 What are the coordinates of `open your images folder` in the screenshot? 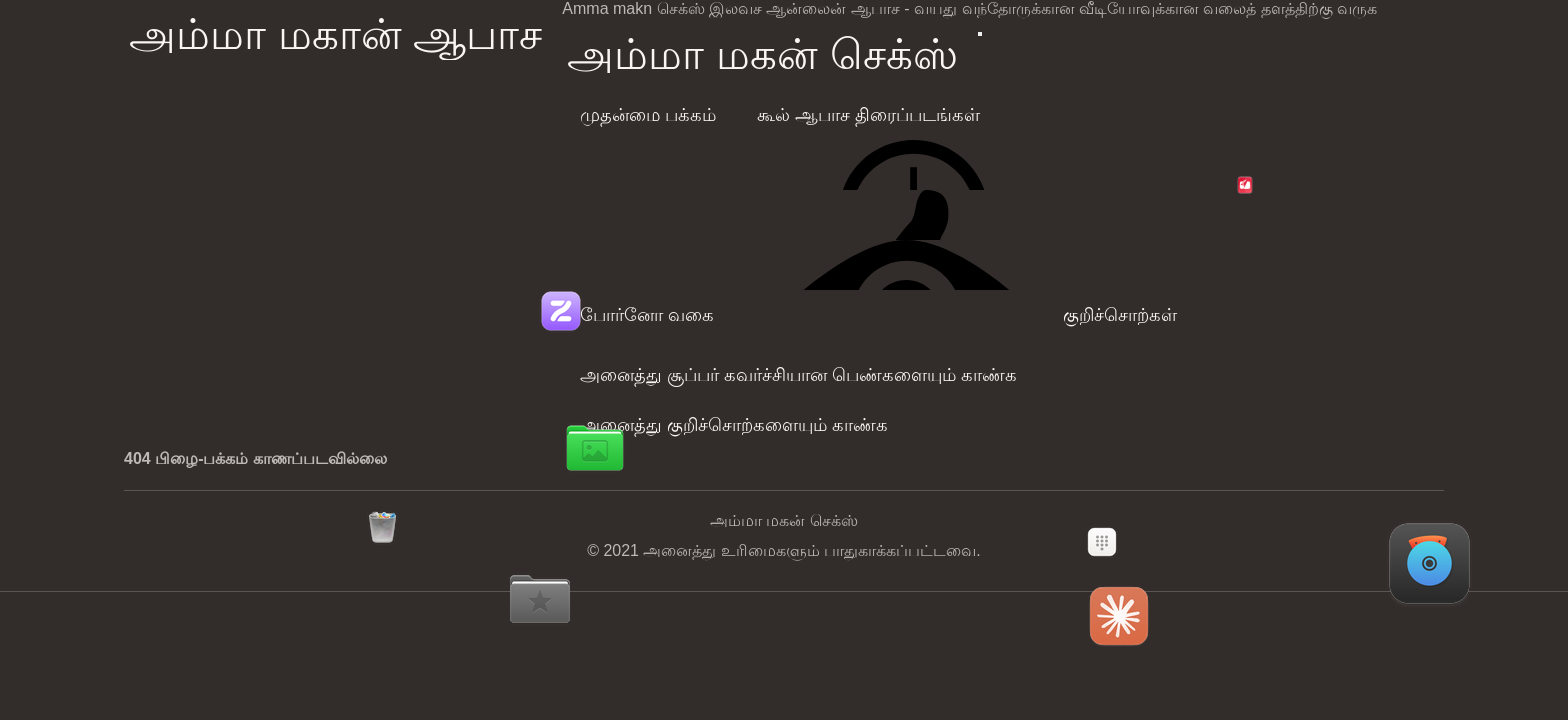 It's located at (595, 448).